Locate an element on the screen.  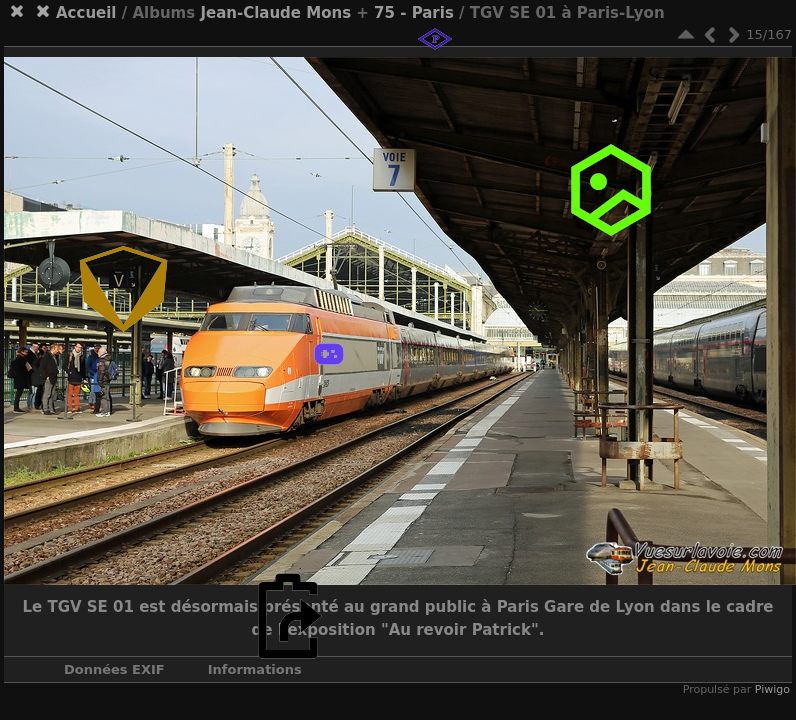
powers brand logo is located at coordinates (435, 39).